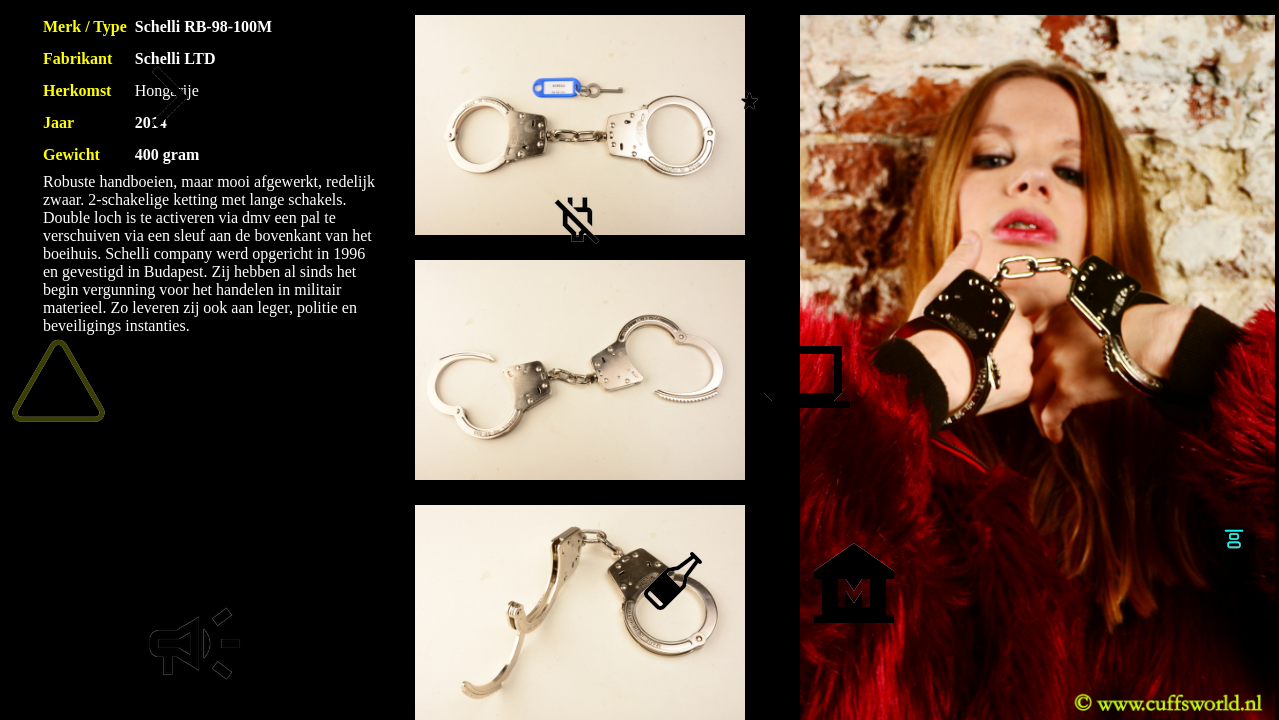  I want to click on access desktop or computer settings, so click(803, 377).